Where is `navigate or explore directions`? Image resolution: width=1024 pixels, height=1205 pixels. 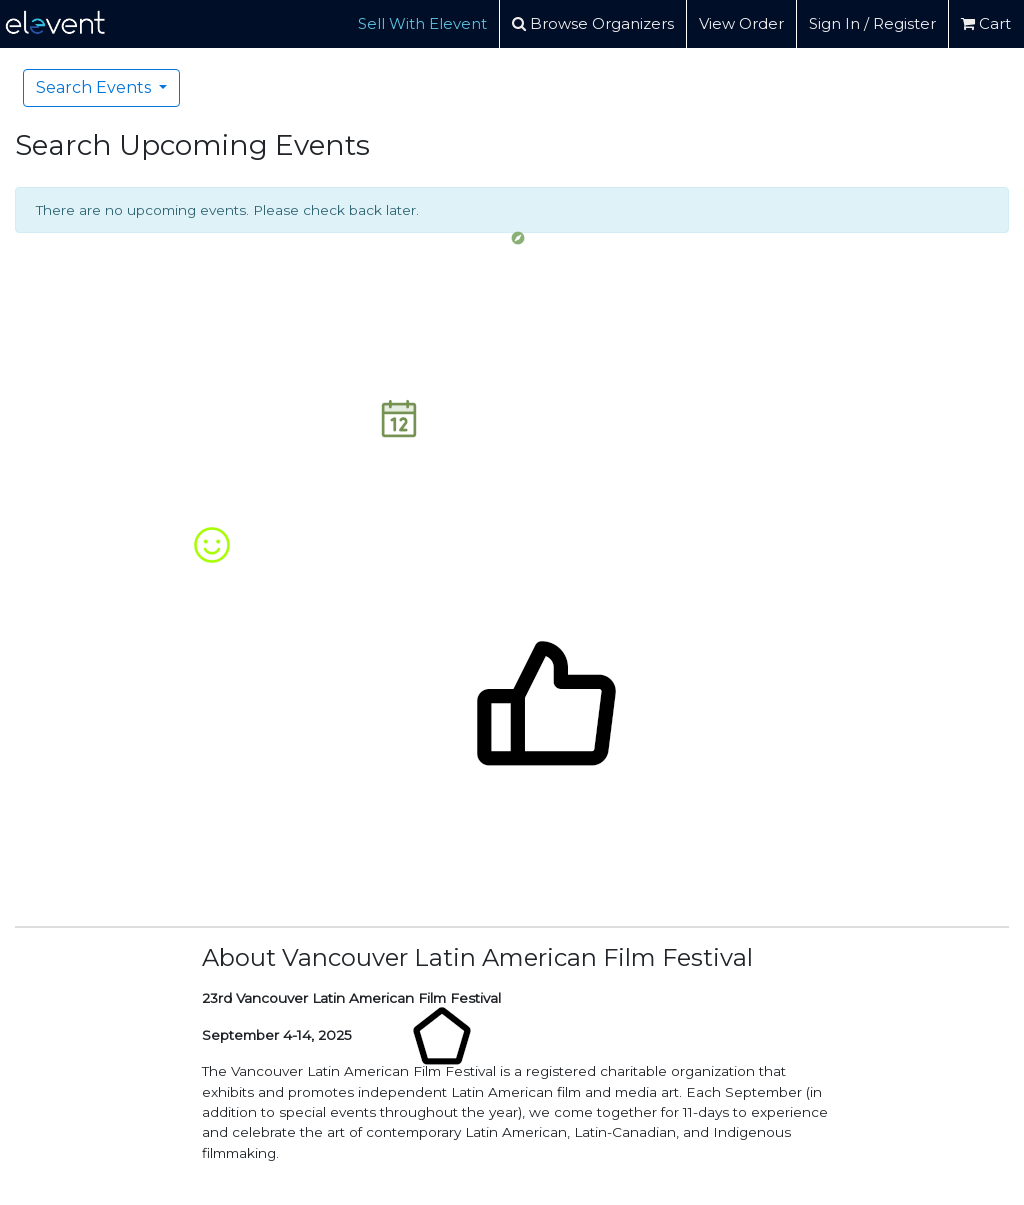 navigate or explore directions is located at coordinates (518, 238).